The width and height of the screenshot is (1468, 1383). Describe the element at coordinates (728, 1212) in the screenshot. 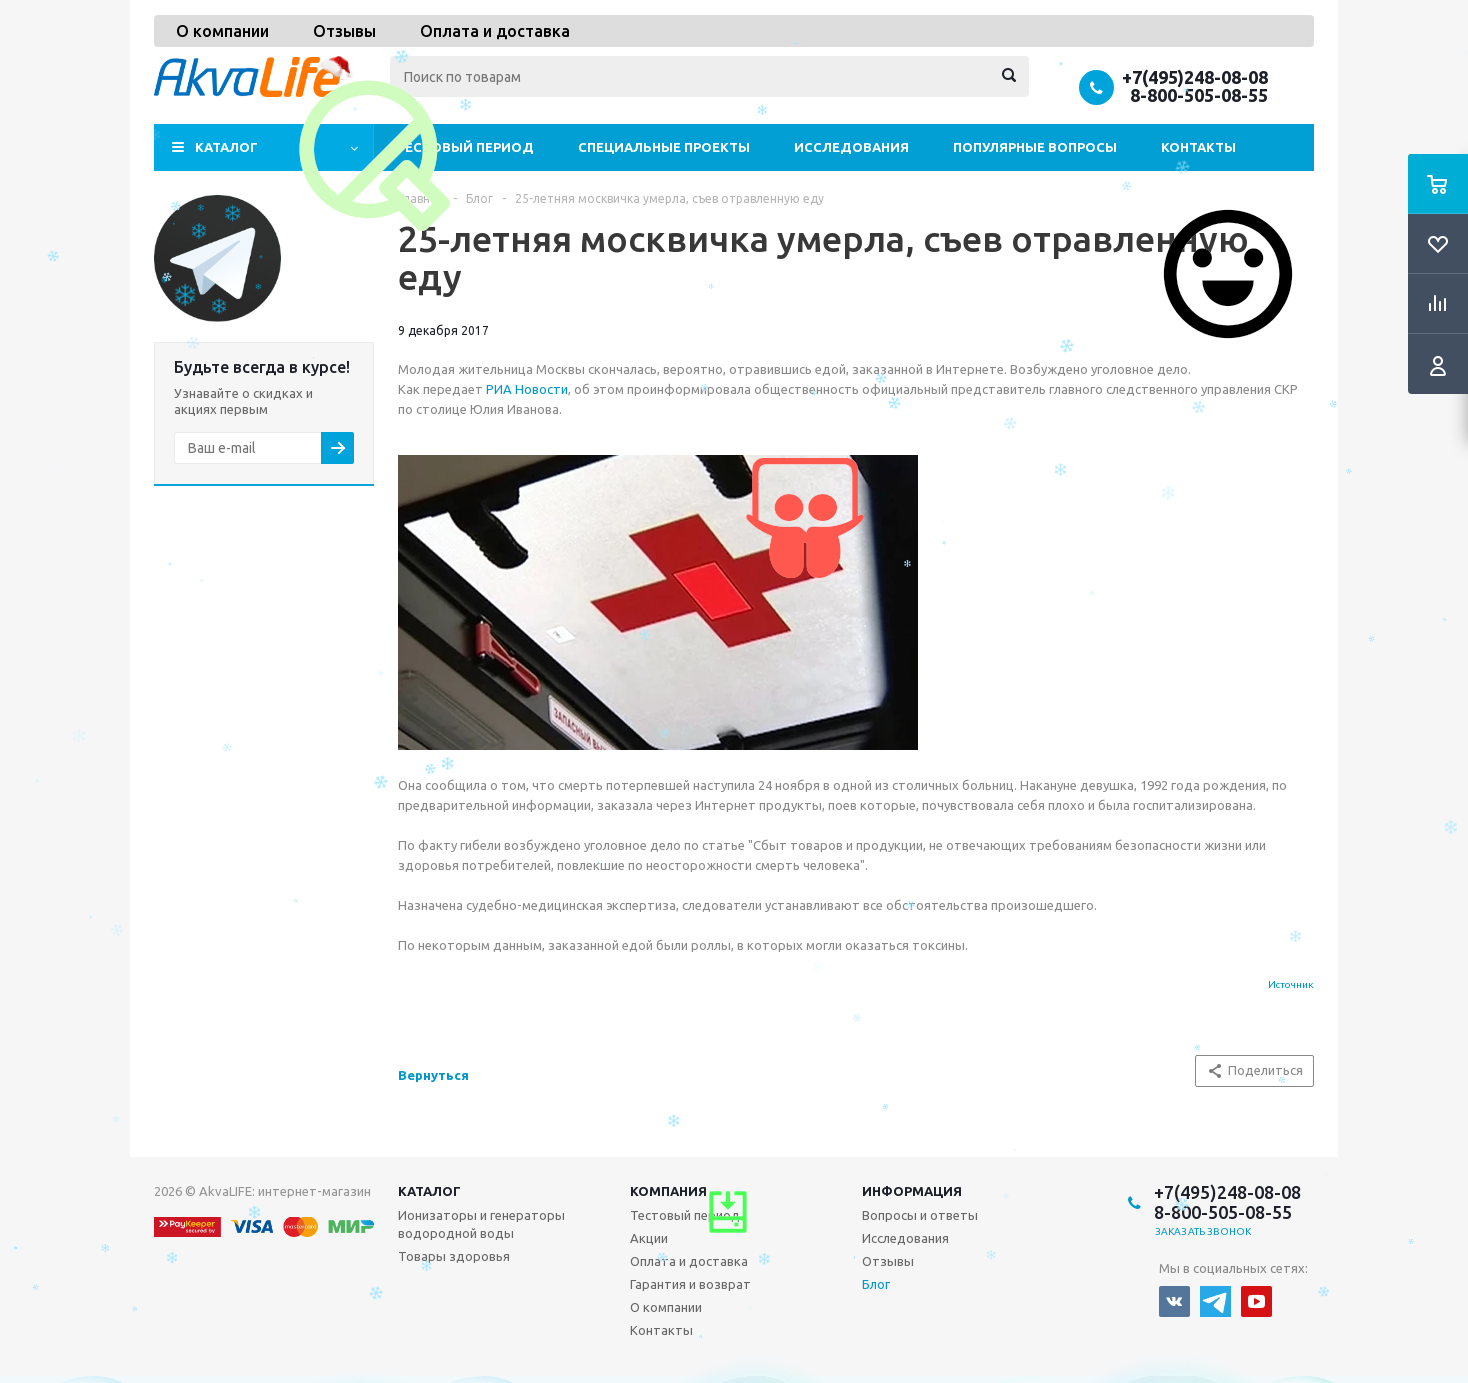

I see `install an app or software` at that location.